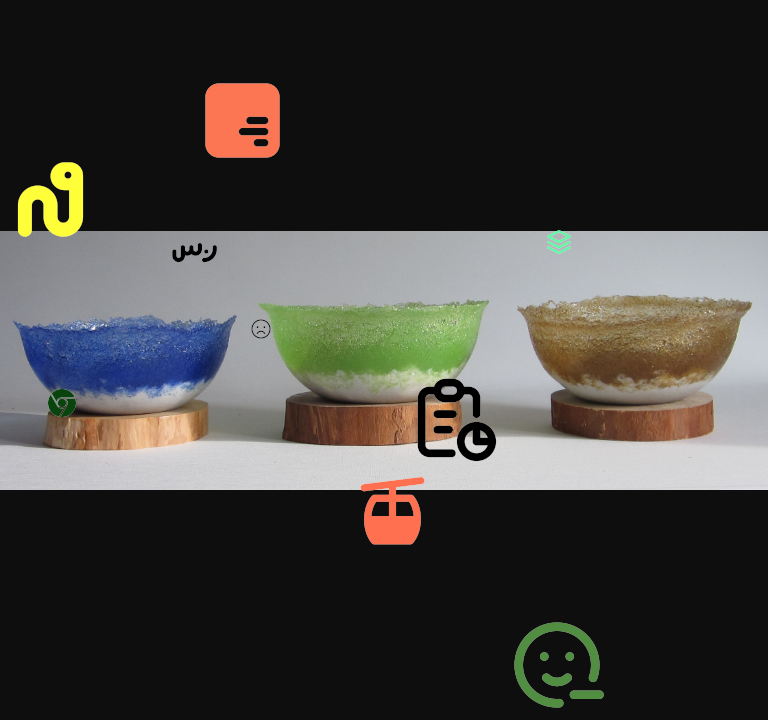 The image size is (768, 720). I want to click on open link in Google Chrome browser, so click(62, 403).